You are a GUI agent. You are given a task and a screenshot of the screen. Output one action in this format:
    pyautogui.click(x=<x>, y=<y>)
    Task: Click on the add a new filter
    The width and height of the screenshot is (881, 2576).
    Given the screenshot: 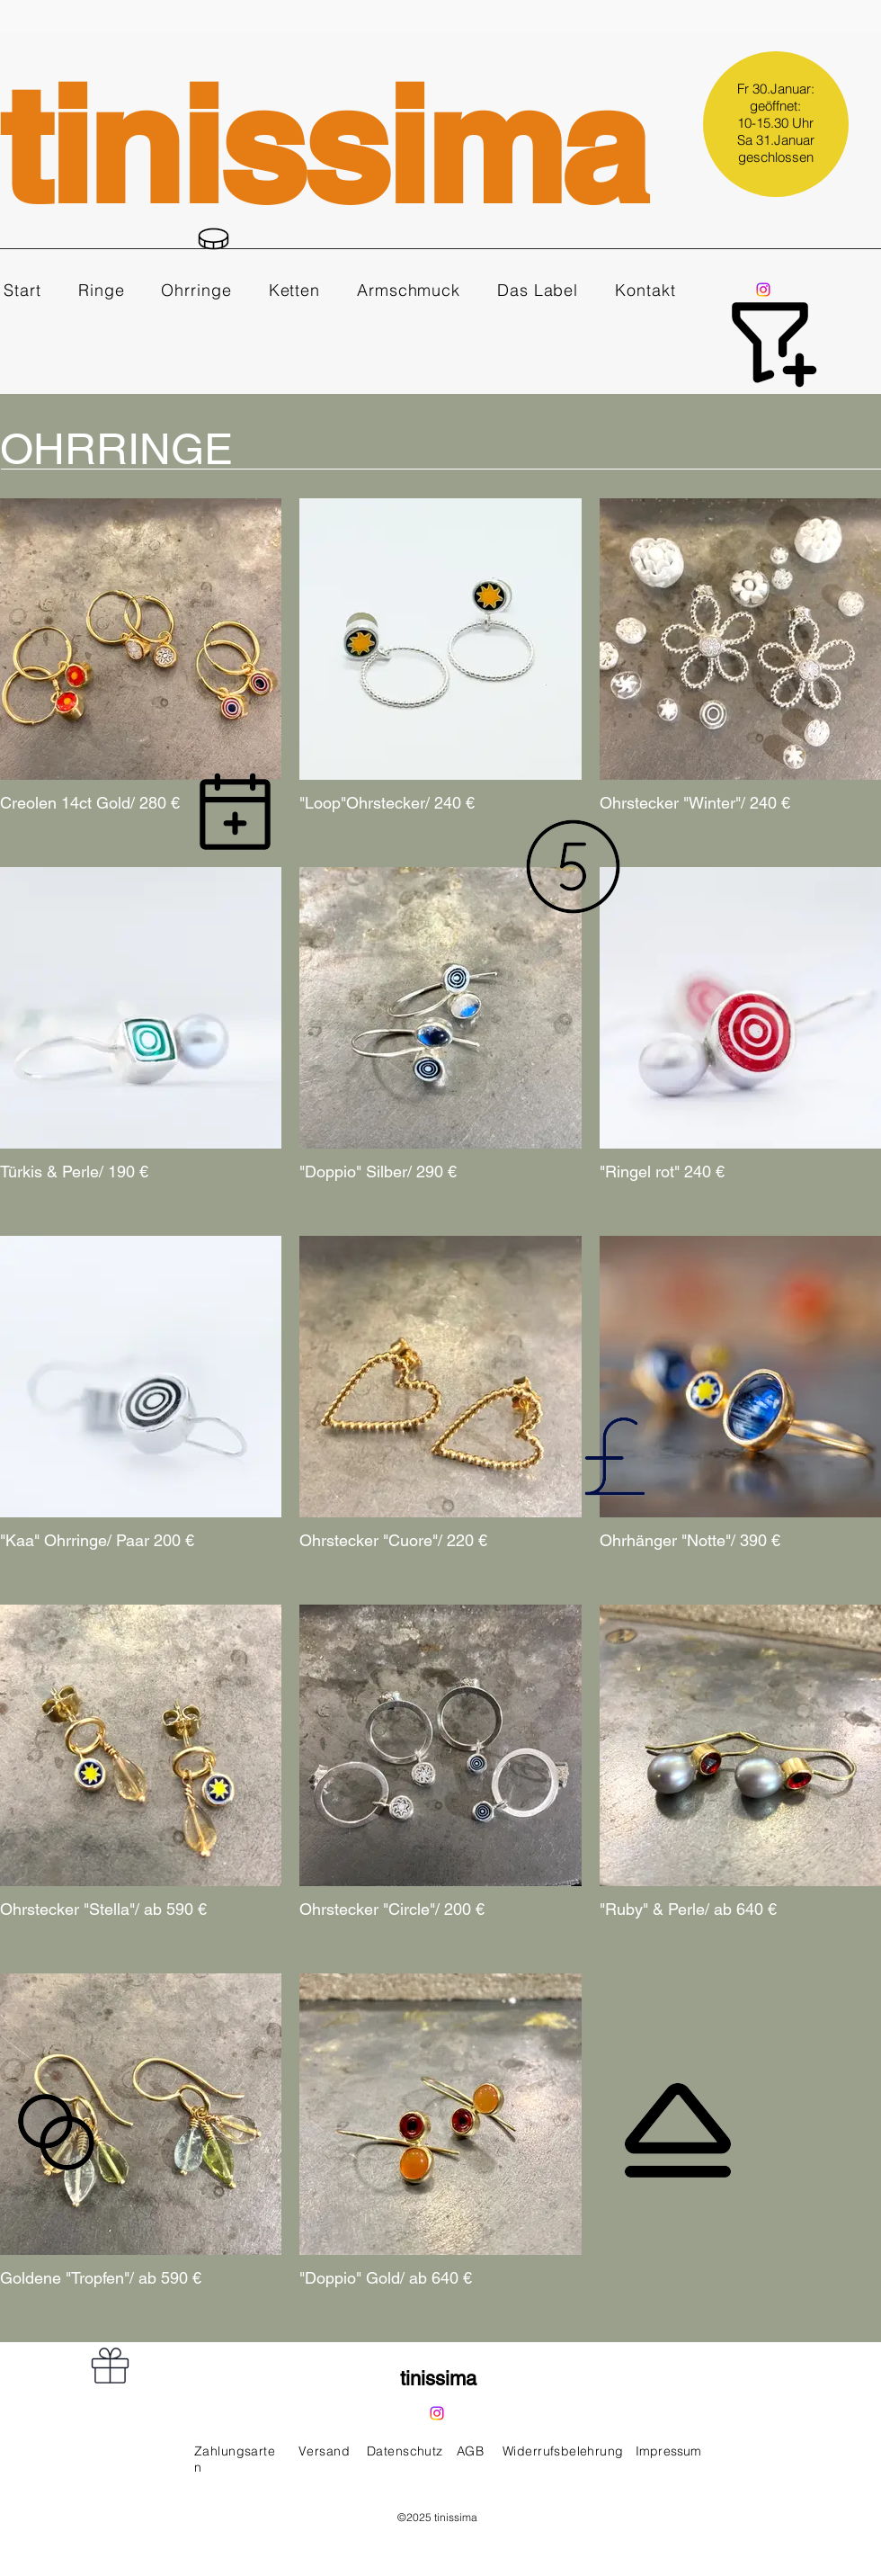 What is the action you would take?
    pyautogui.click(x=770, y=340)
    